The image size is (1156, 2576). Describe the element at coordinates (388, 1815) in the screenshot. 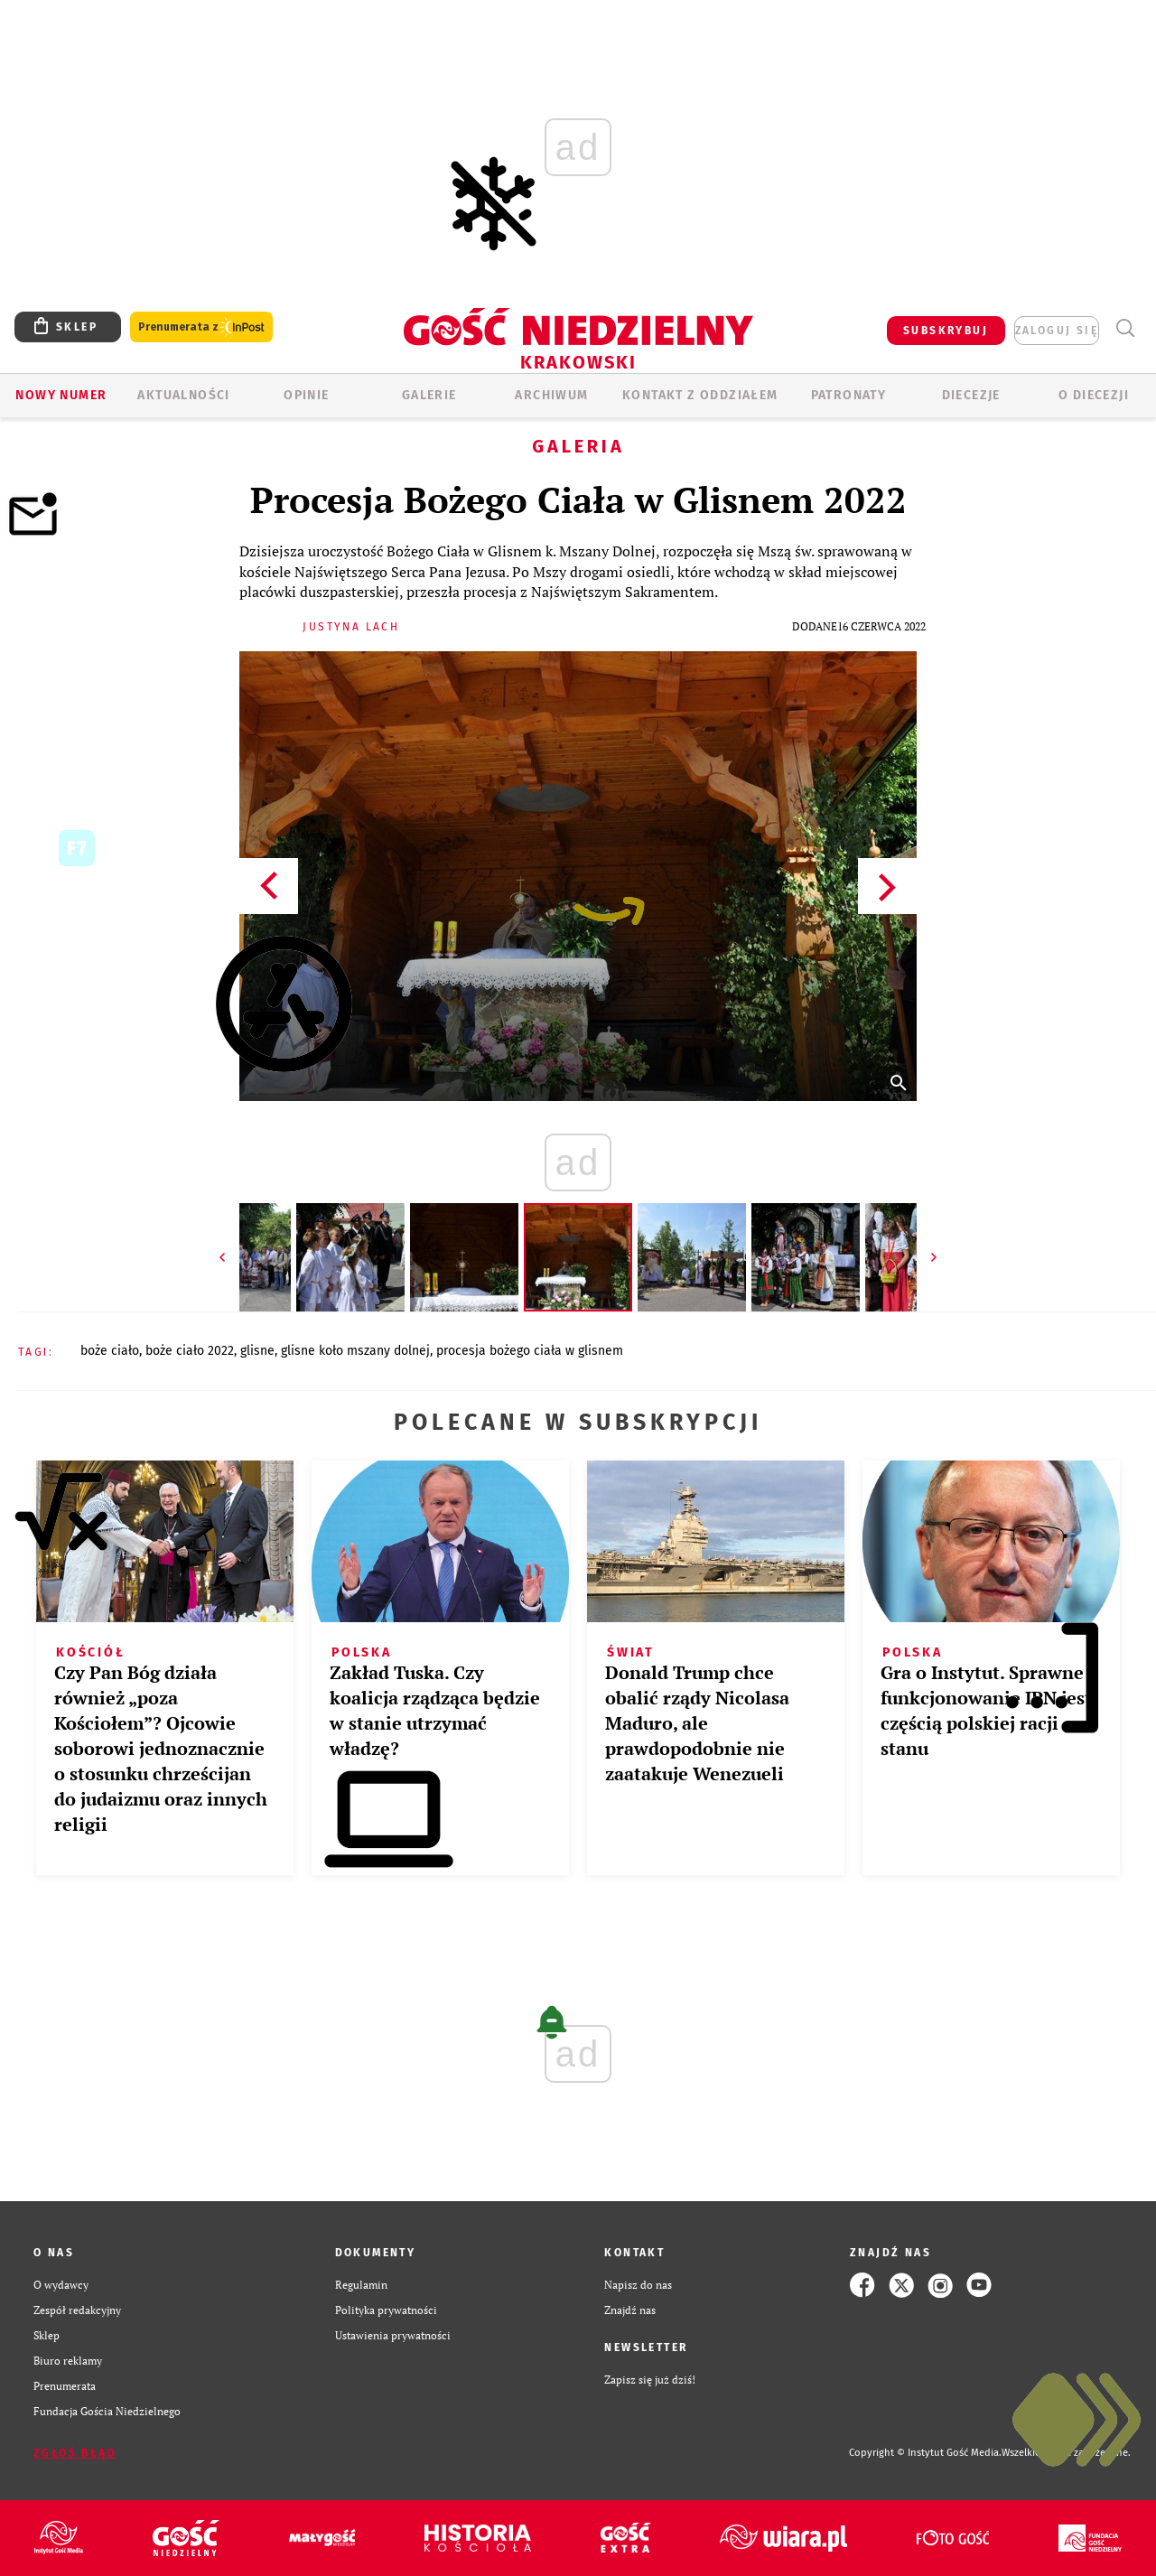

I see `switch to desktop view` at that location.